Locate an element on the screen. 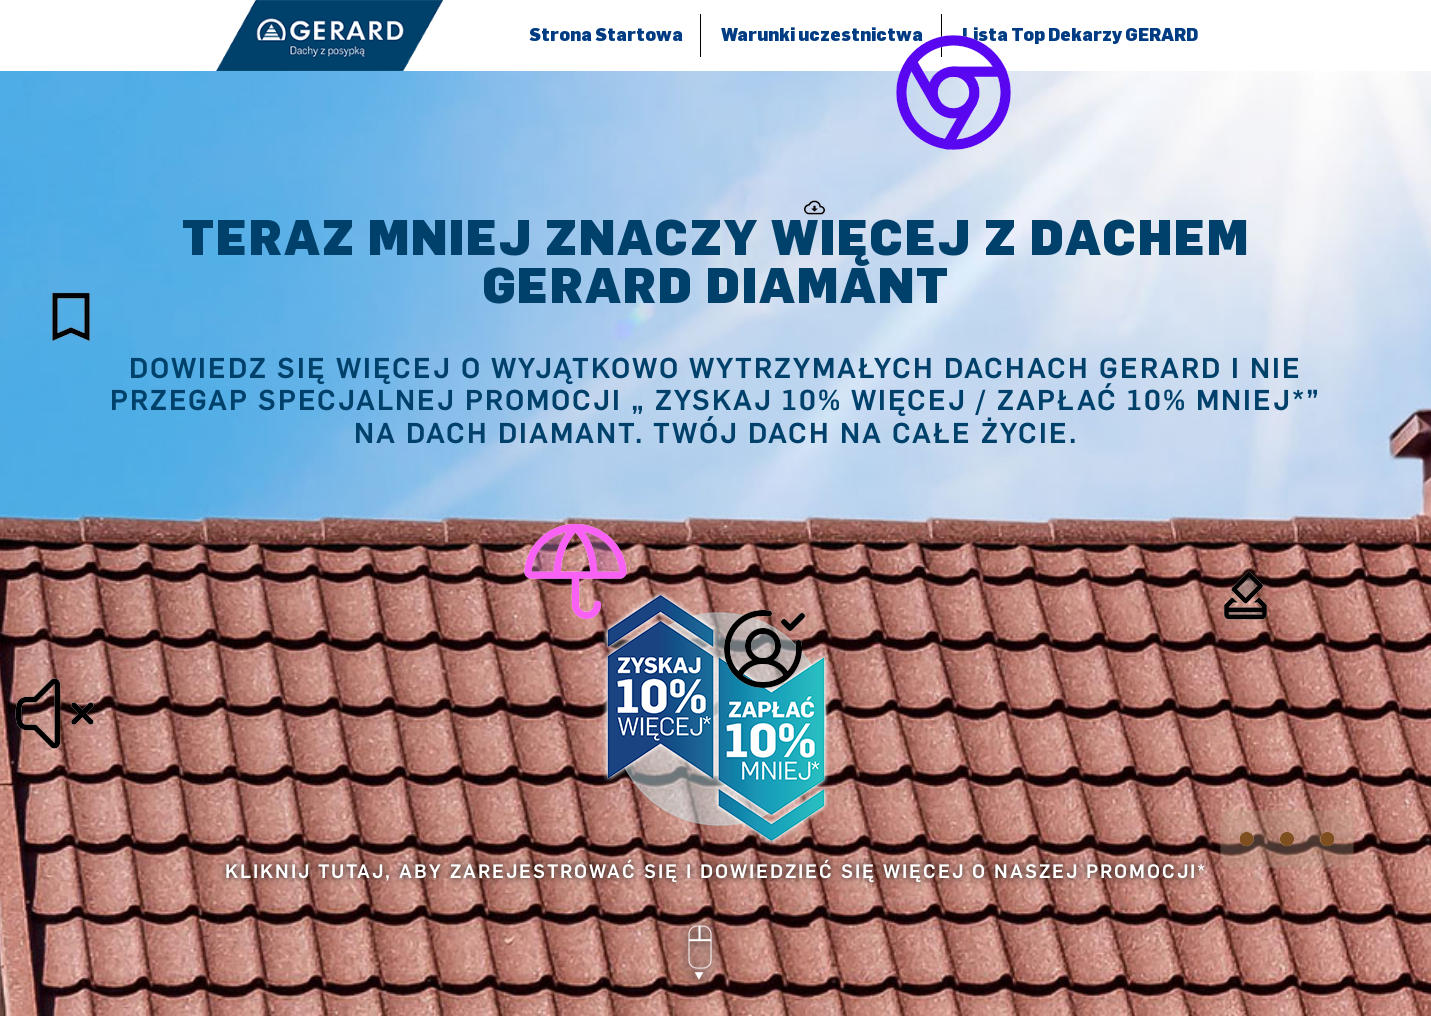  view weather protection or rain forecast is located at coordinates (575, 571).